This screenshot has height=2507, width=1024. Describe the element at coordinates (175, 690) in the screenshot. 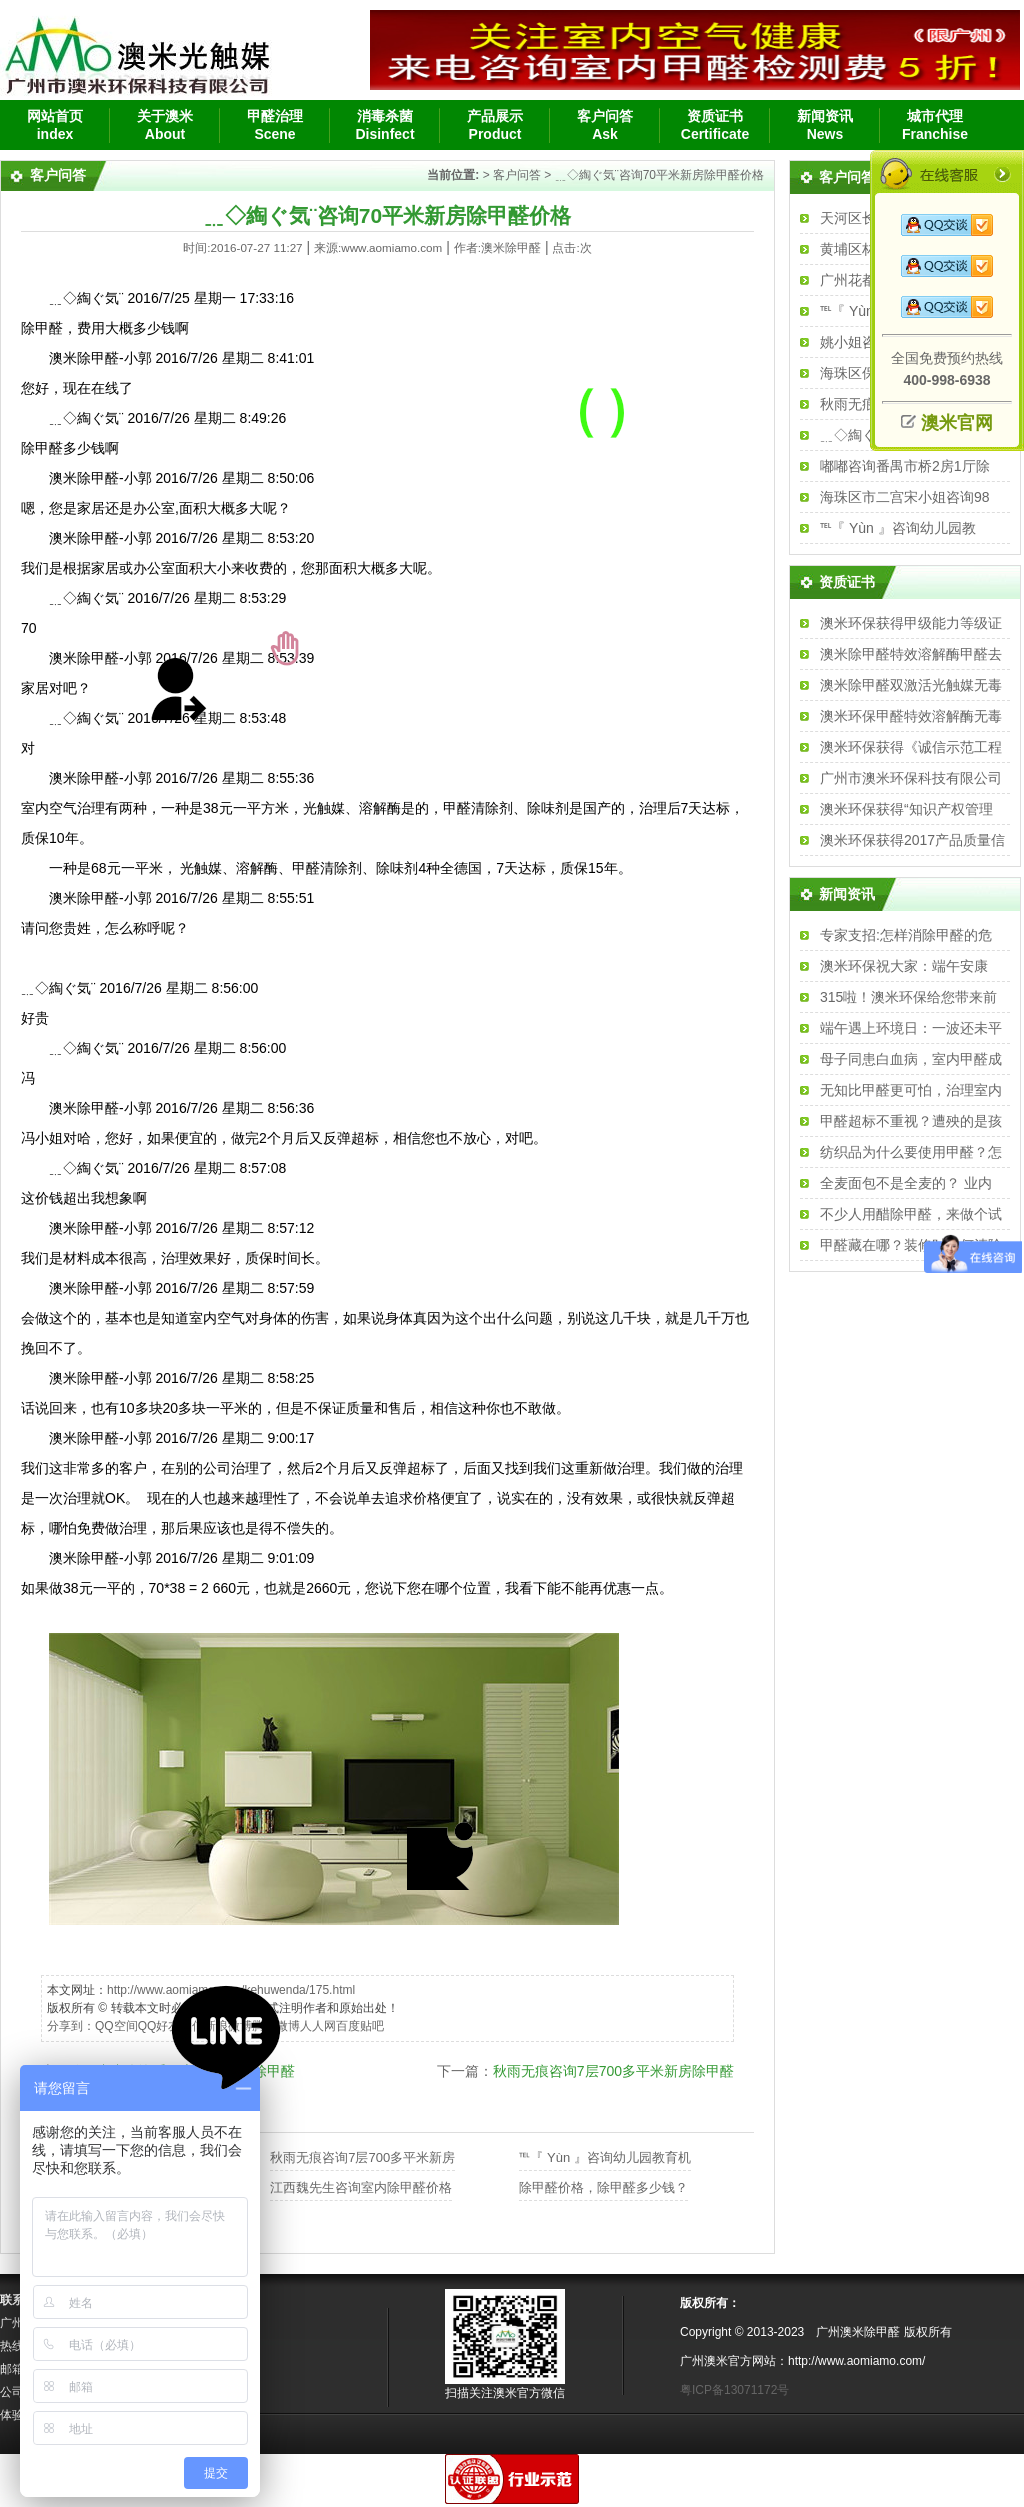

I see `share a user profile with others` at that location.